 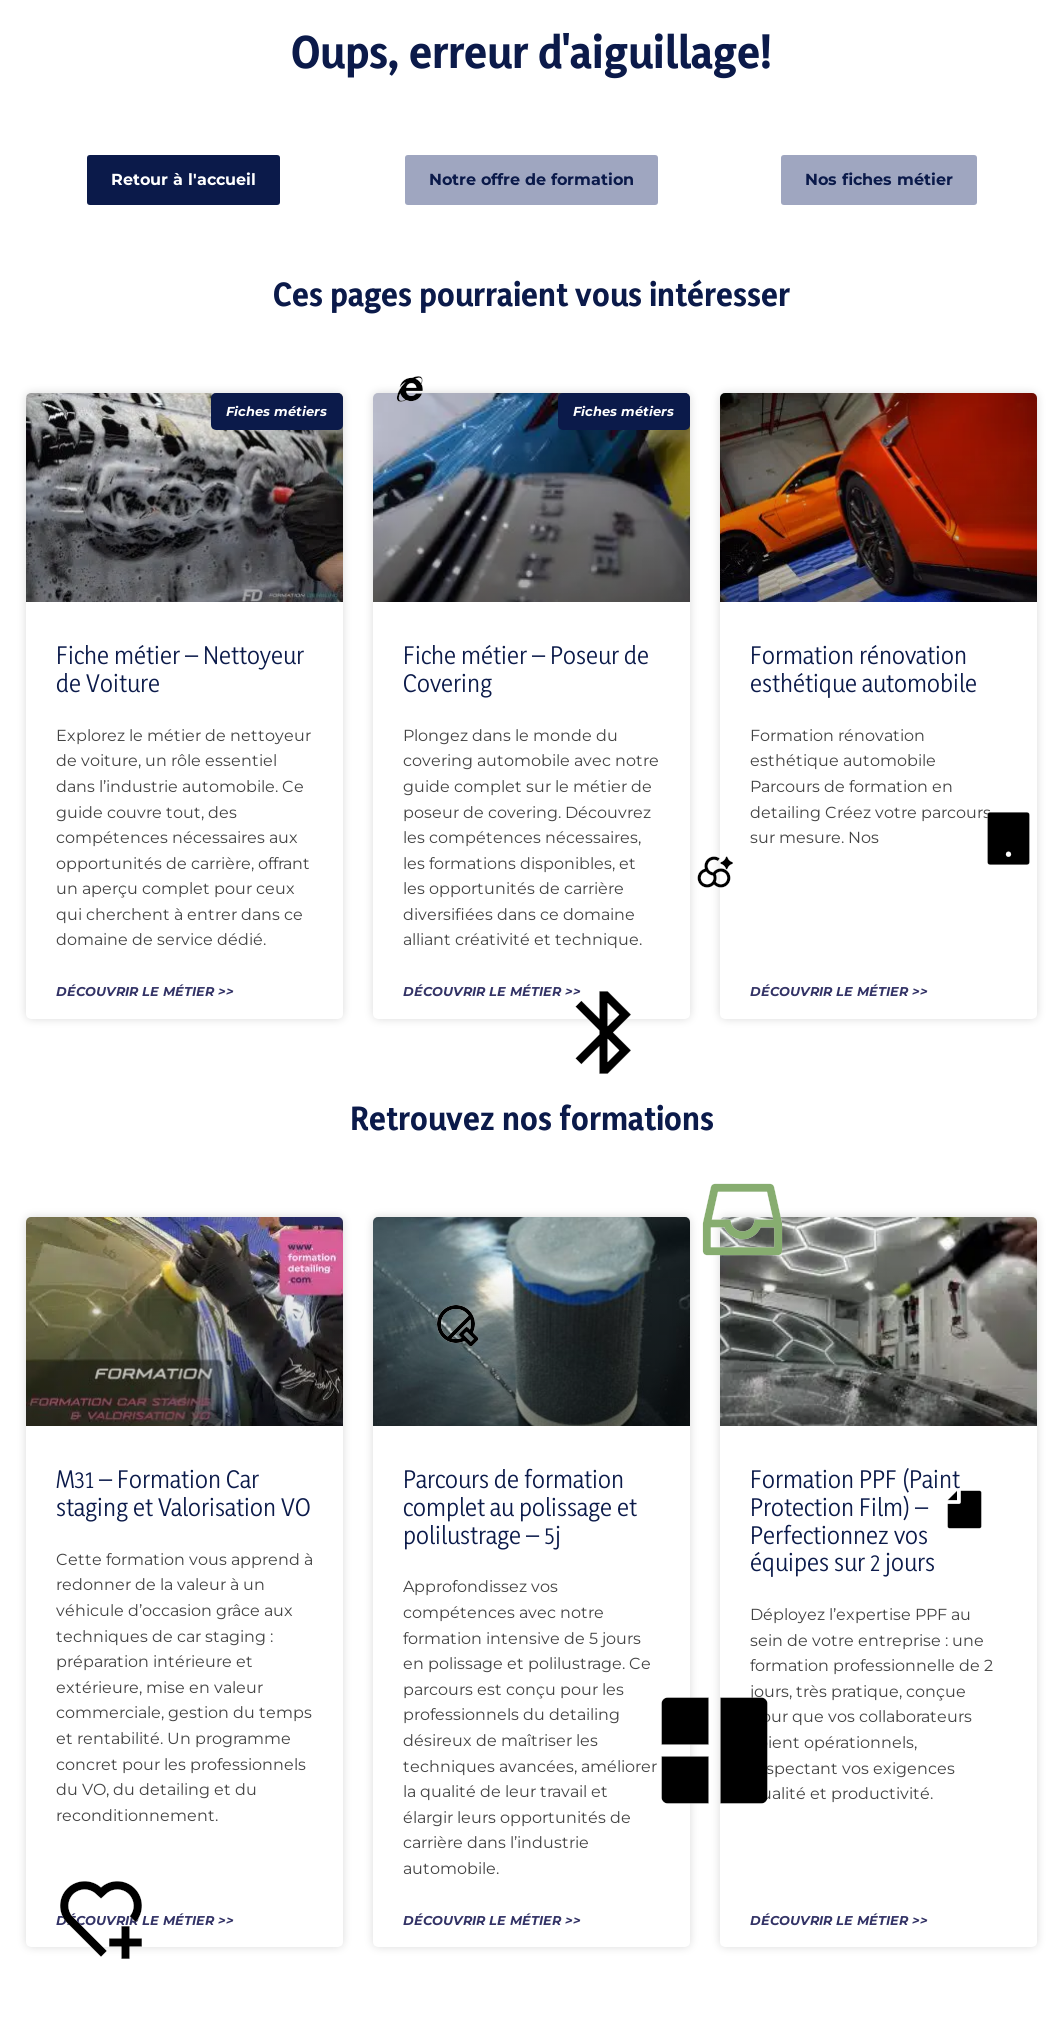 What do you see at coordinates (1008, 838) in the screenshot?
I see `switch to tablet view or layout` at bounding box center [1008, 838].